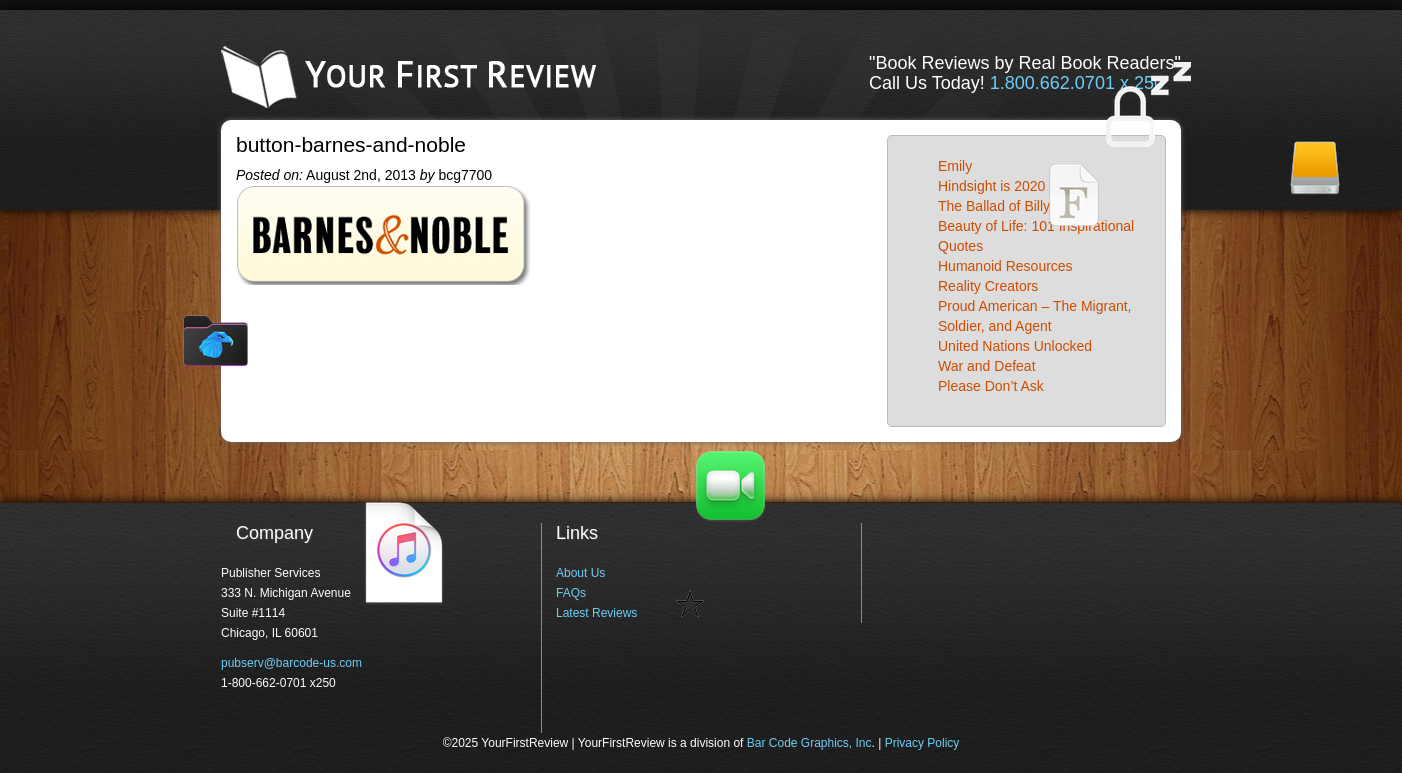 The width and height of the screenshot is (1402, 773). Describe the element at coordinates (1074, 195) in the screenshot. I see `a fortran source code file` at that location.